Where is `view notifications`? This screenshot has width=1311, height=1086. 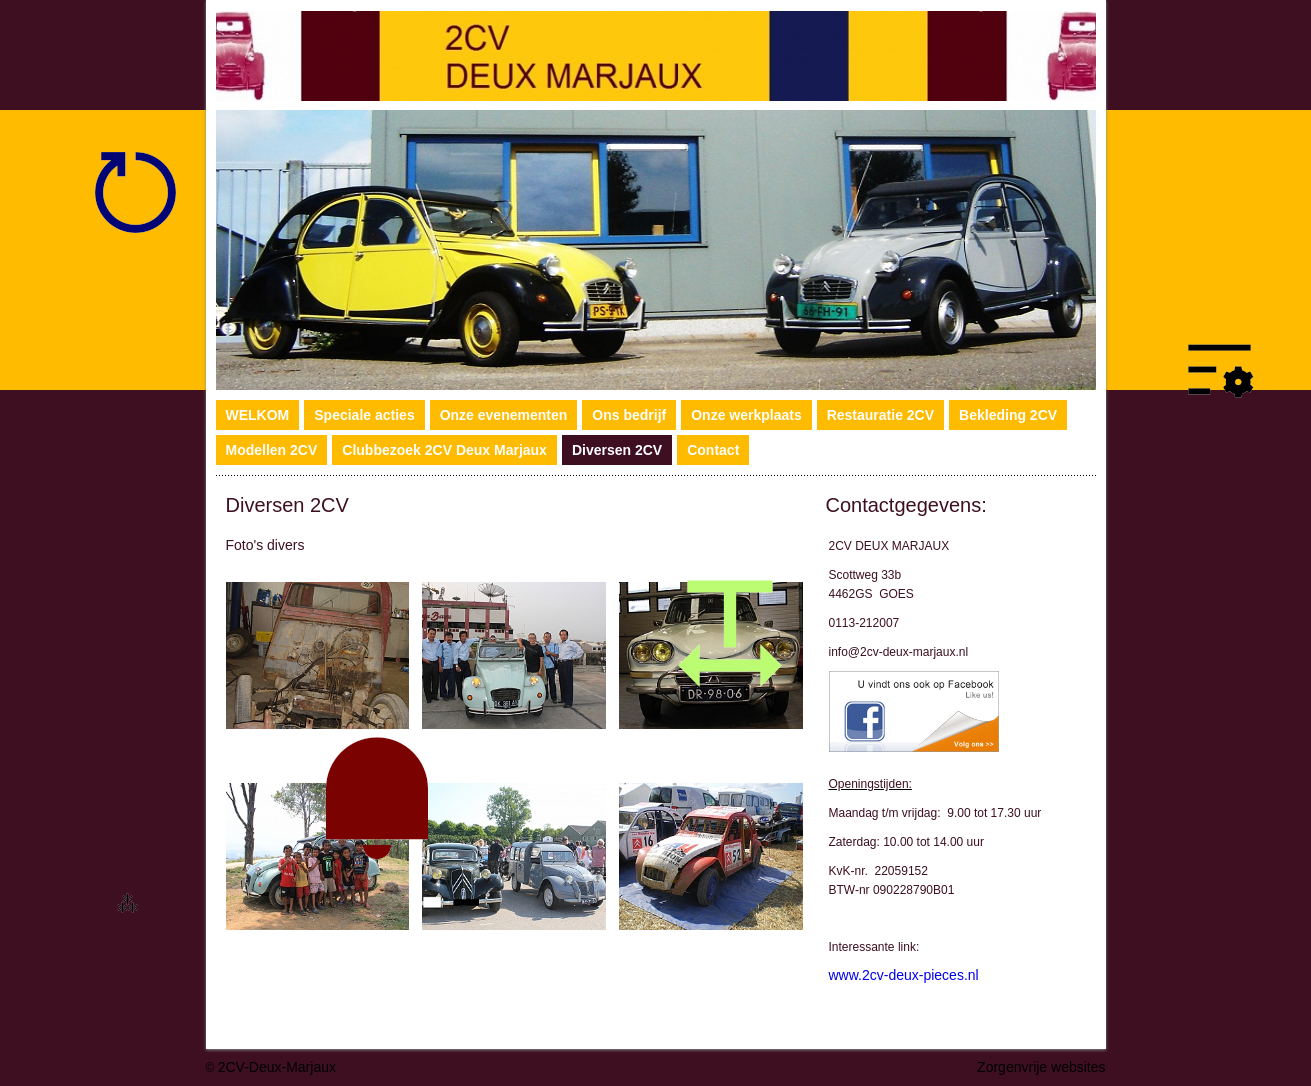
view notifications is located at coordinates (377, 794).